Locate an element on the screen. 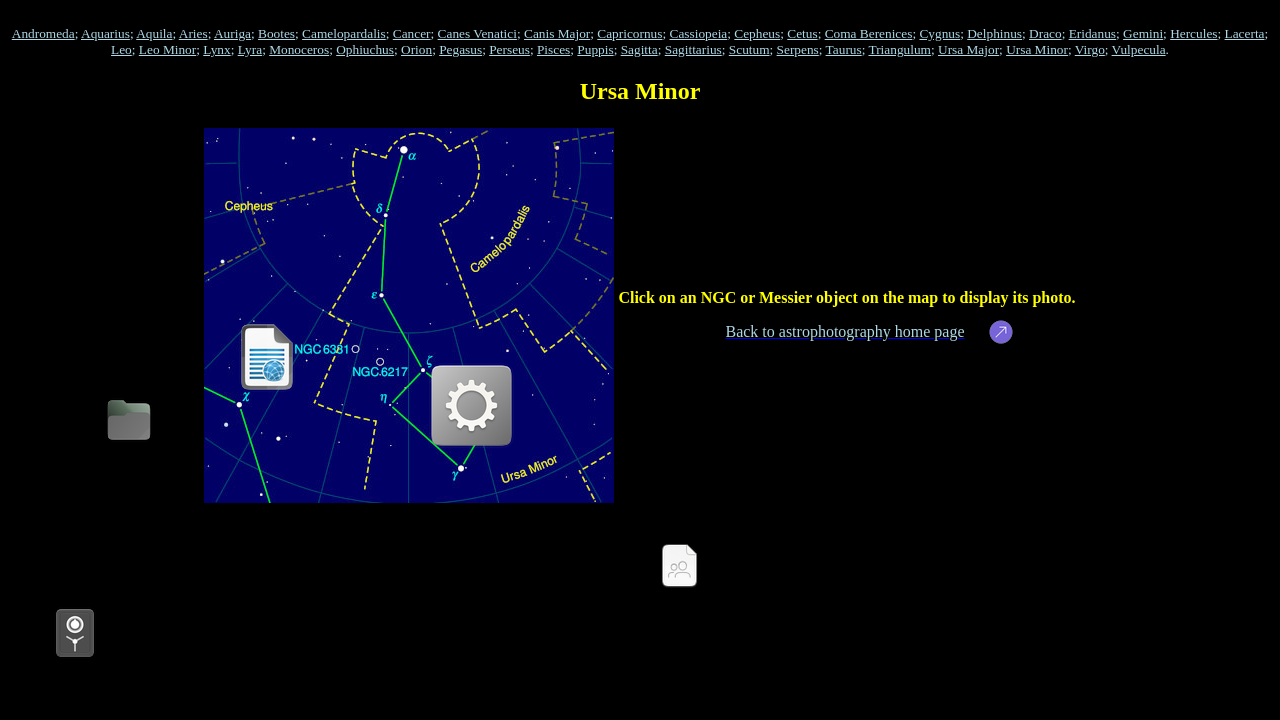 This screenshot has height=720, width=1280. folder ready to accept dragged files is located at coordinates (129, 420).